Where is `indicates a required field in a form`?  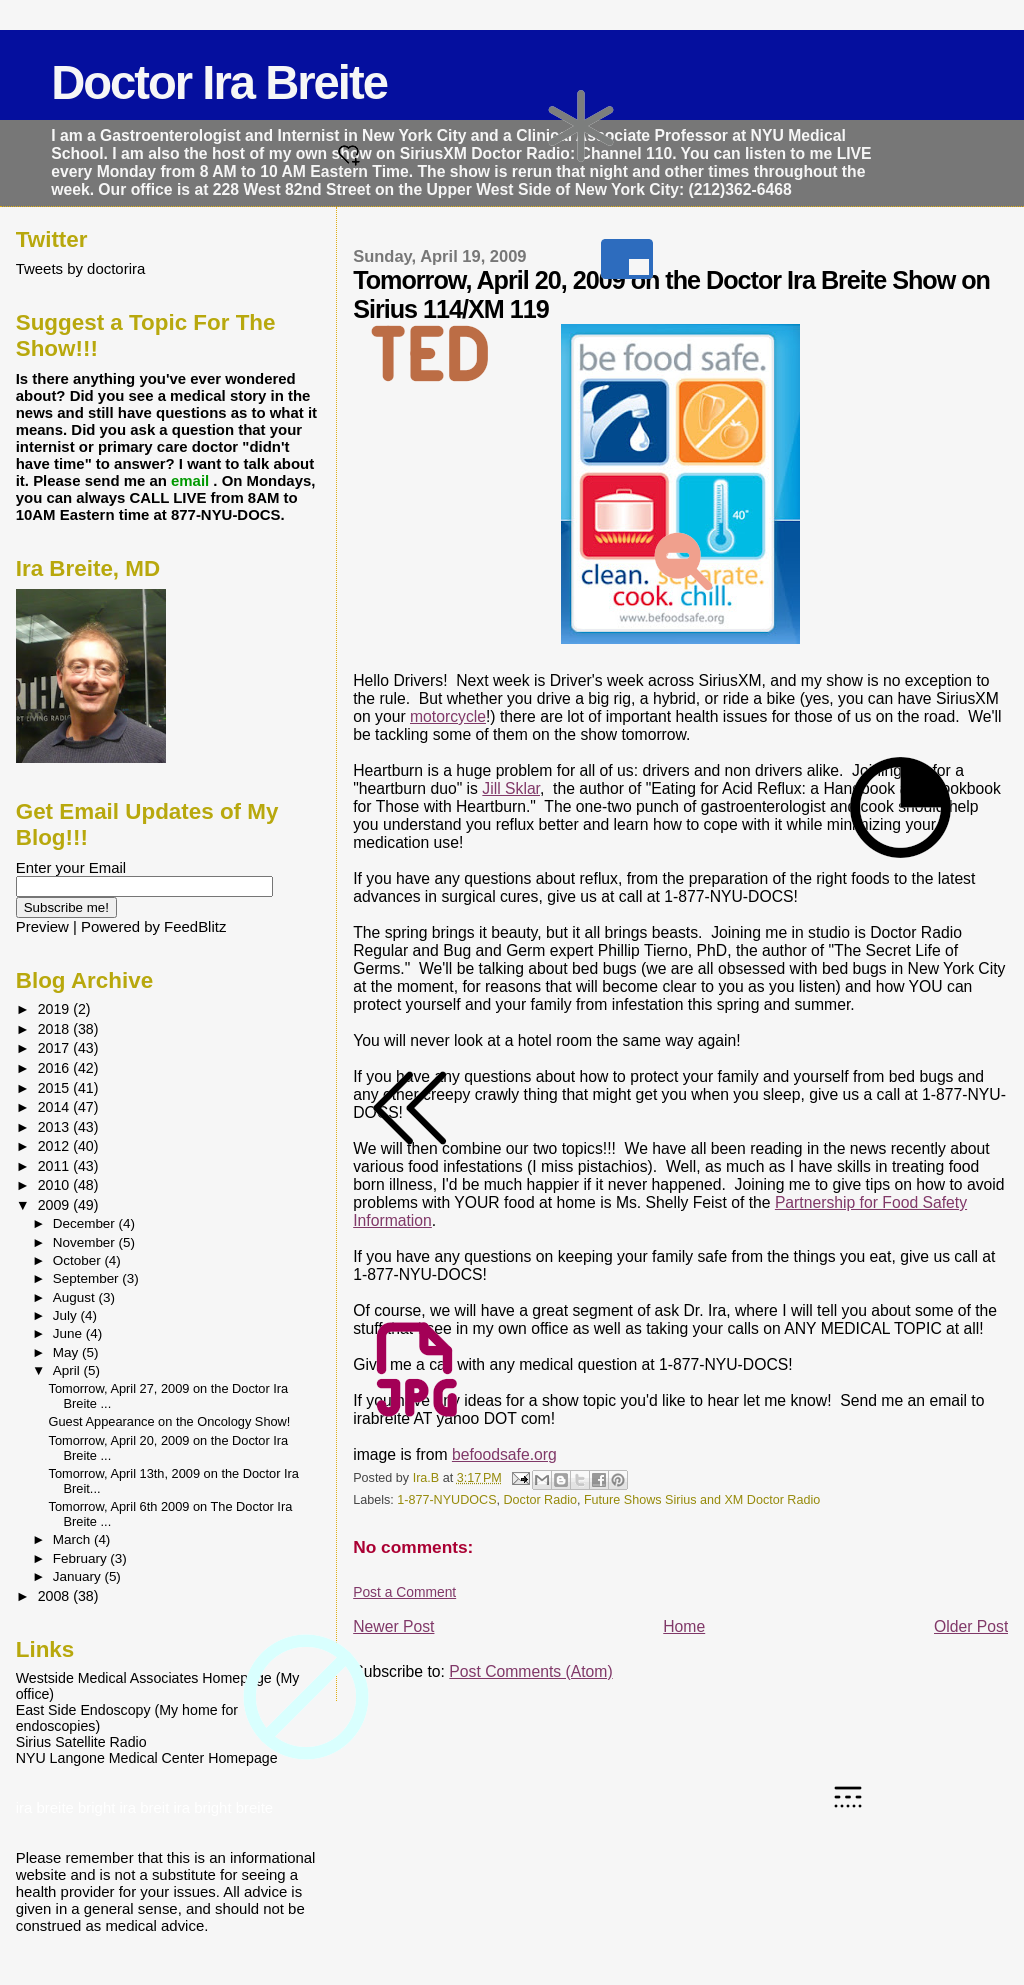
indicates a required field in a form is located at coordinates (581, 126).